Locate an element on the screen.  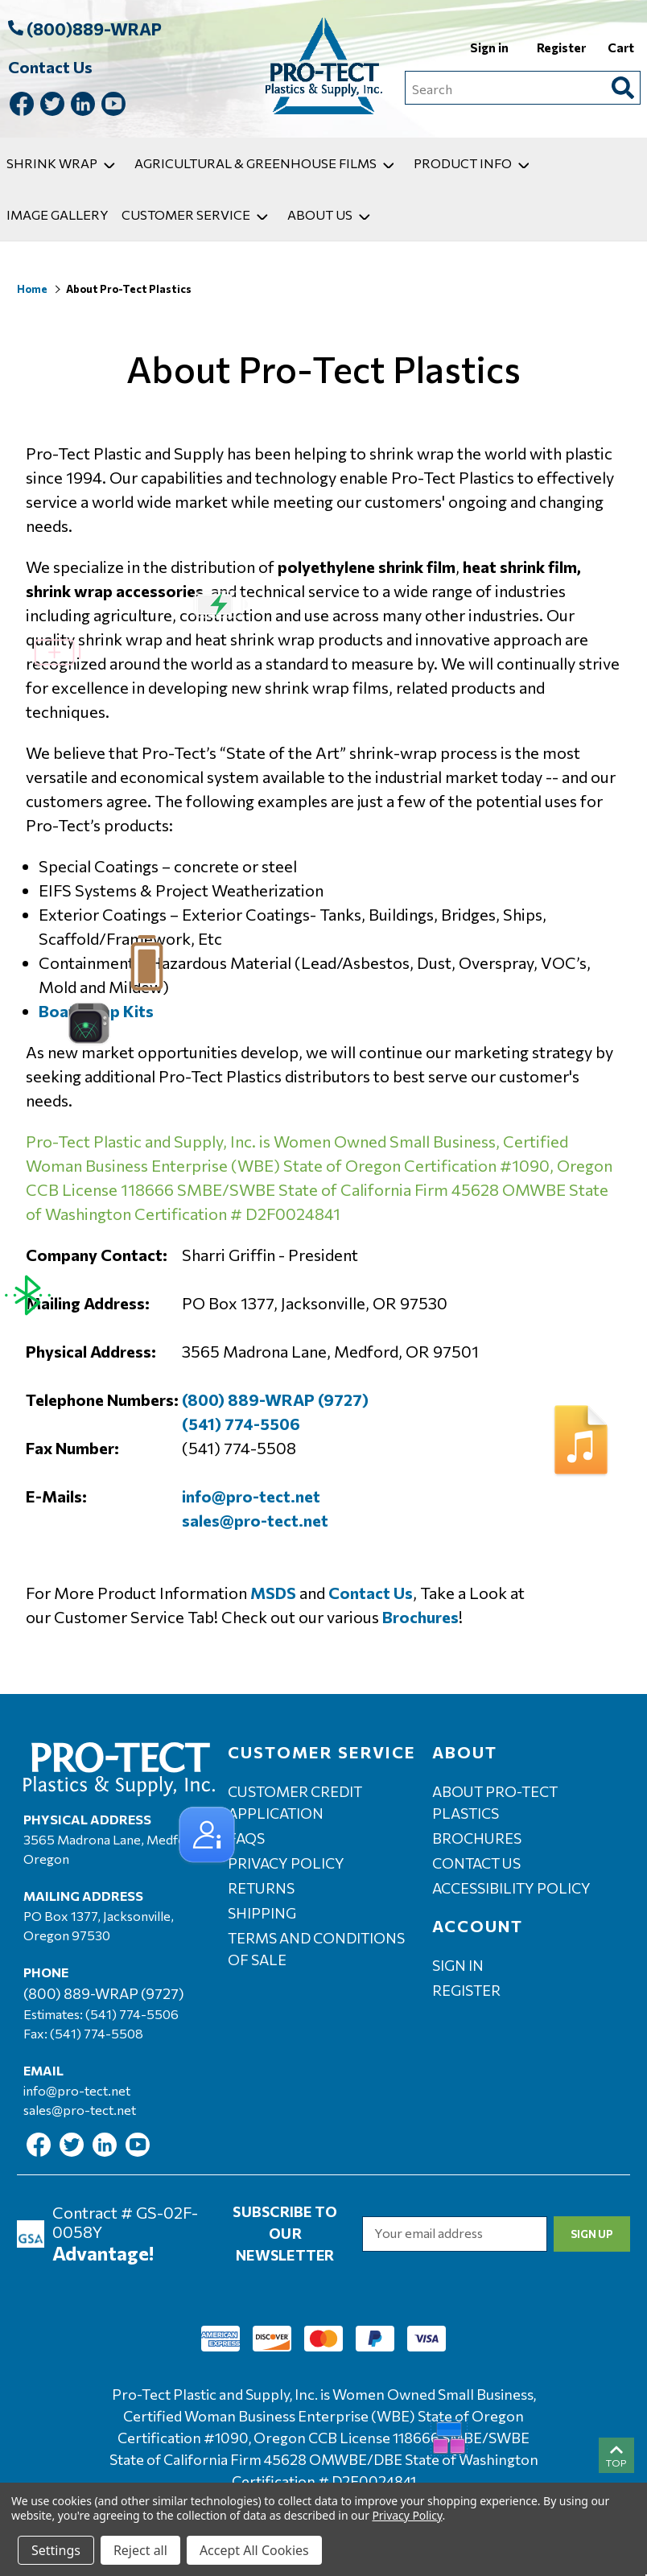
indicates battery is fully charged is located at coordinates (146, 963).